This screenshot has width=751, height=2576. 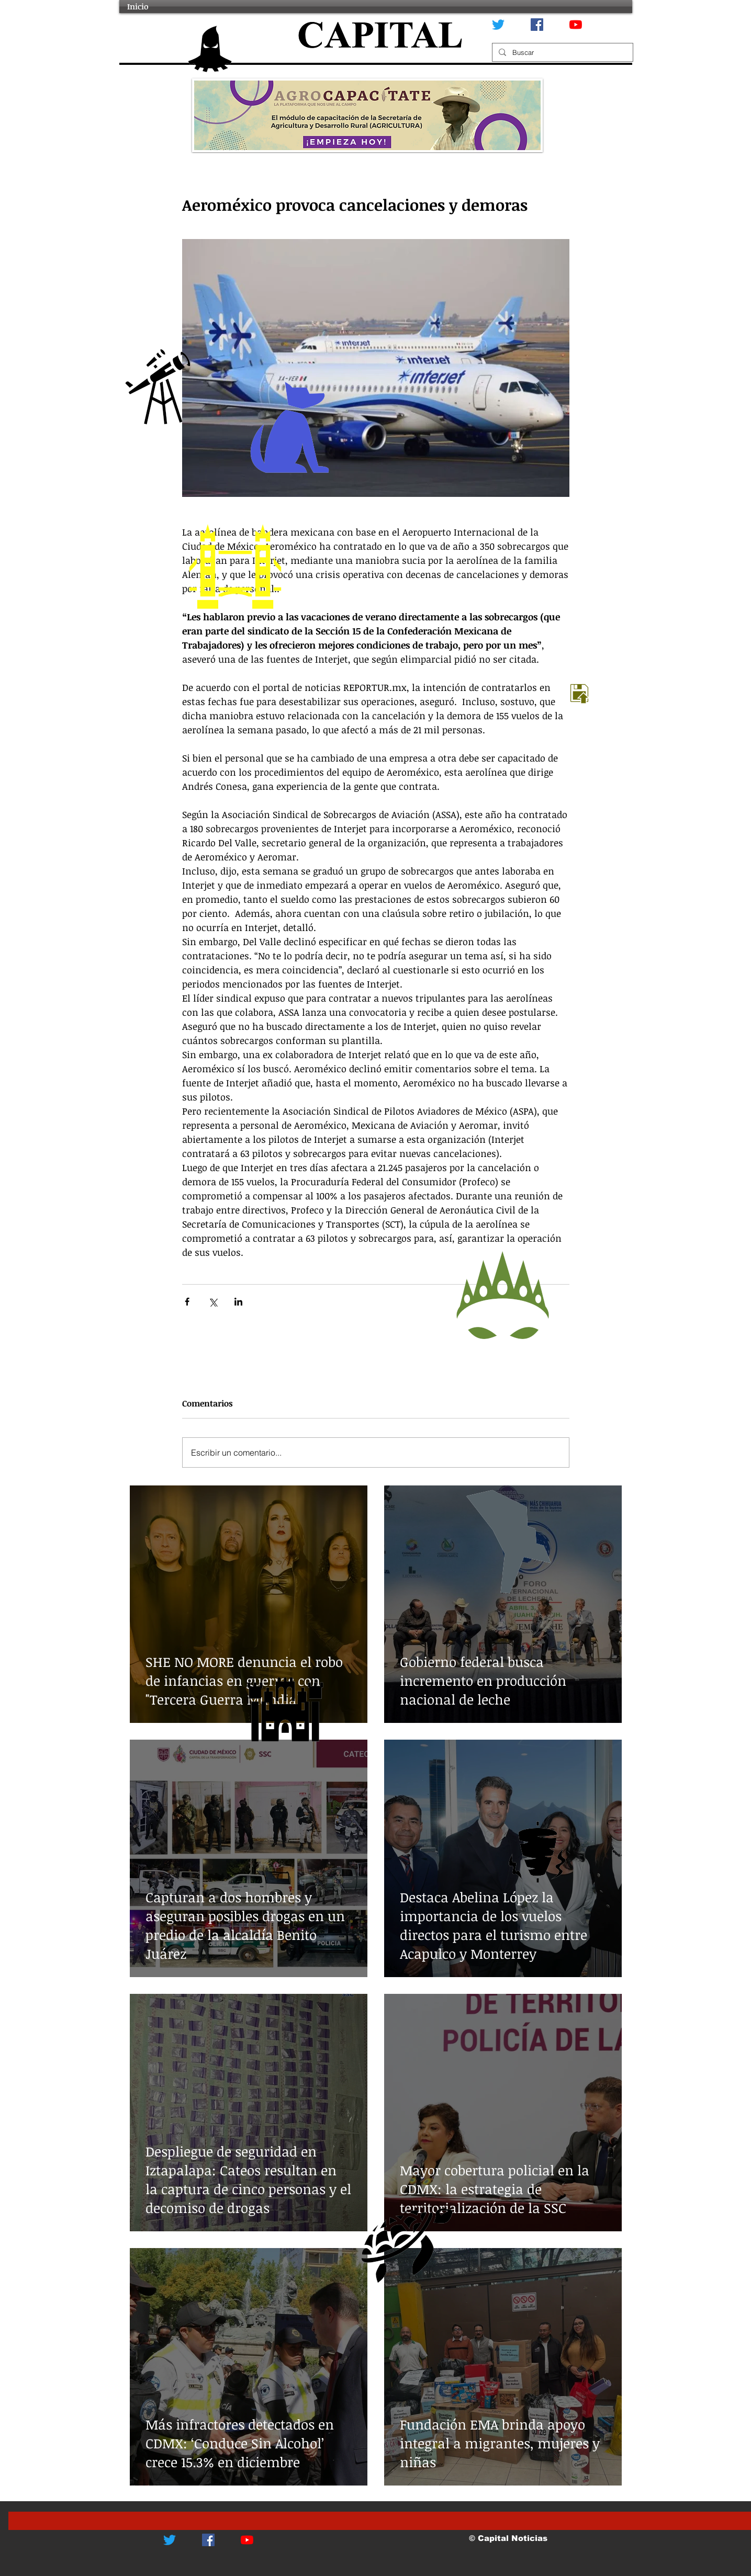 I want to click on view castle or fortress location, so click(x=285, y=1705).